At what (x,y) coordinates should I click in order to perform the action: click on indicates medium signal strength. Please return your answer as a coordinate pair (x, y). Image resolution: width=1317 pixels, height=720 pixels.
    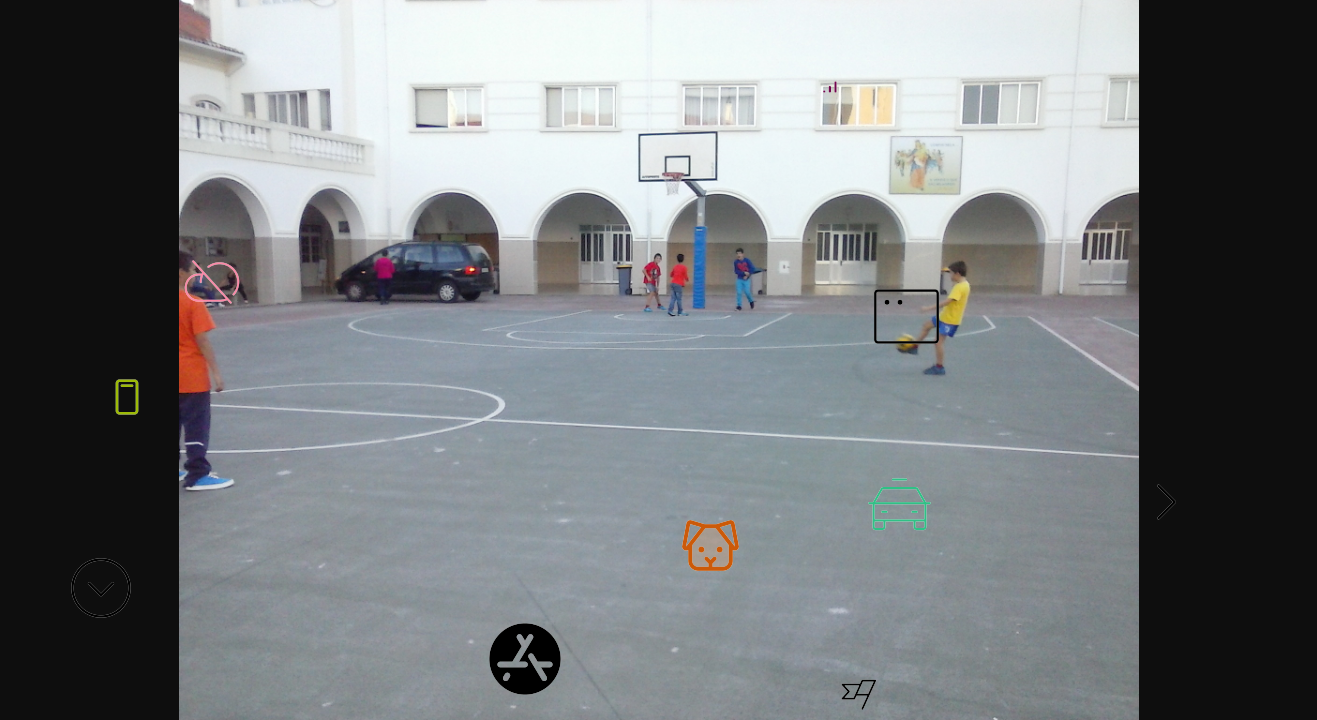
    Looking at the image, I should click on (835, 82).